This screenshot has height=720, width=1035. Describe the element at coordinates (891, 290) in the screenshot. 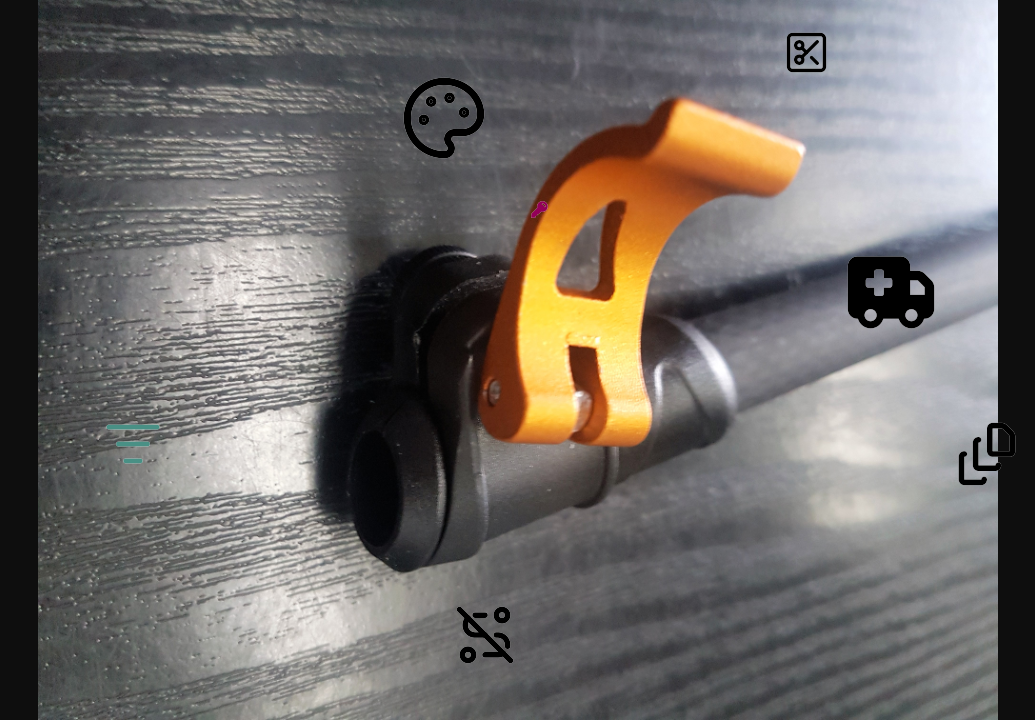

I see `request emergency medical services` at that location.